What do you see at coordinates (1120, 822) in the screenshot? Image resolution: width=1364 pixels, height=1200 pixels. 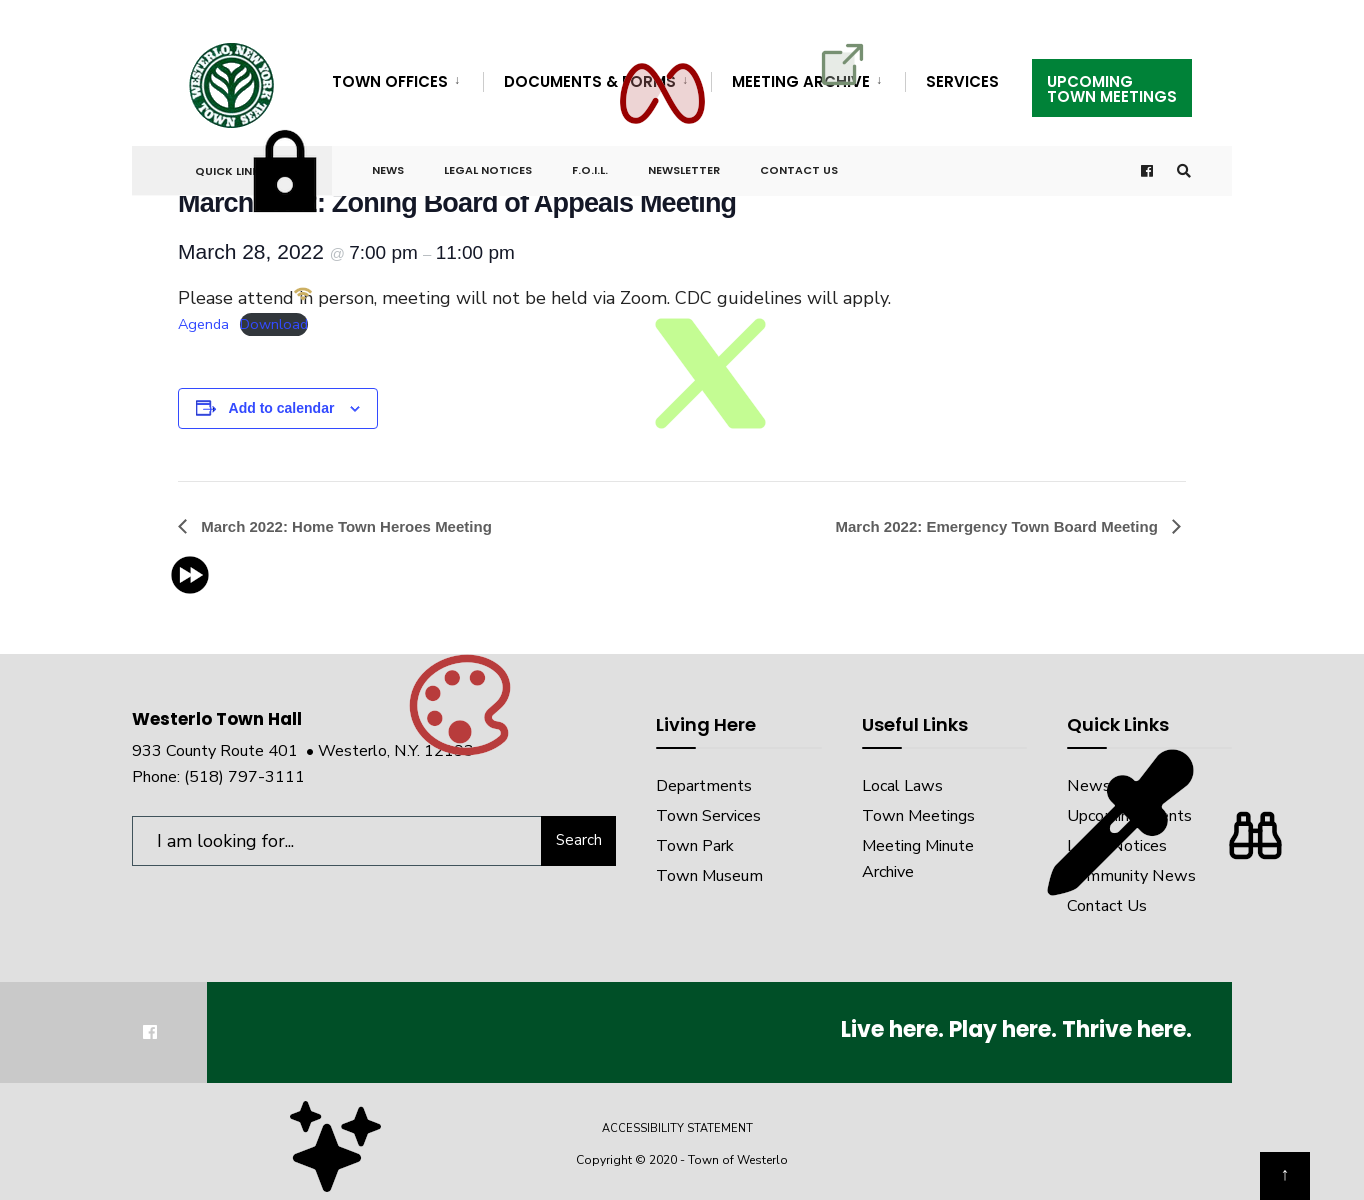 I see `pick a color from the screen` at bounding box center [1120, 822].